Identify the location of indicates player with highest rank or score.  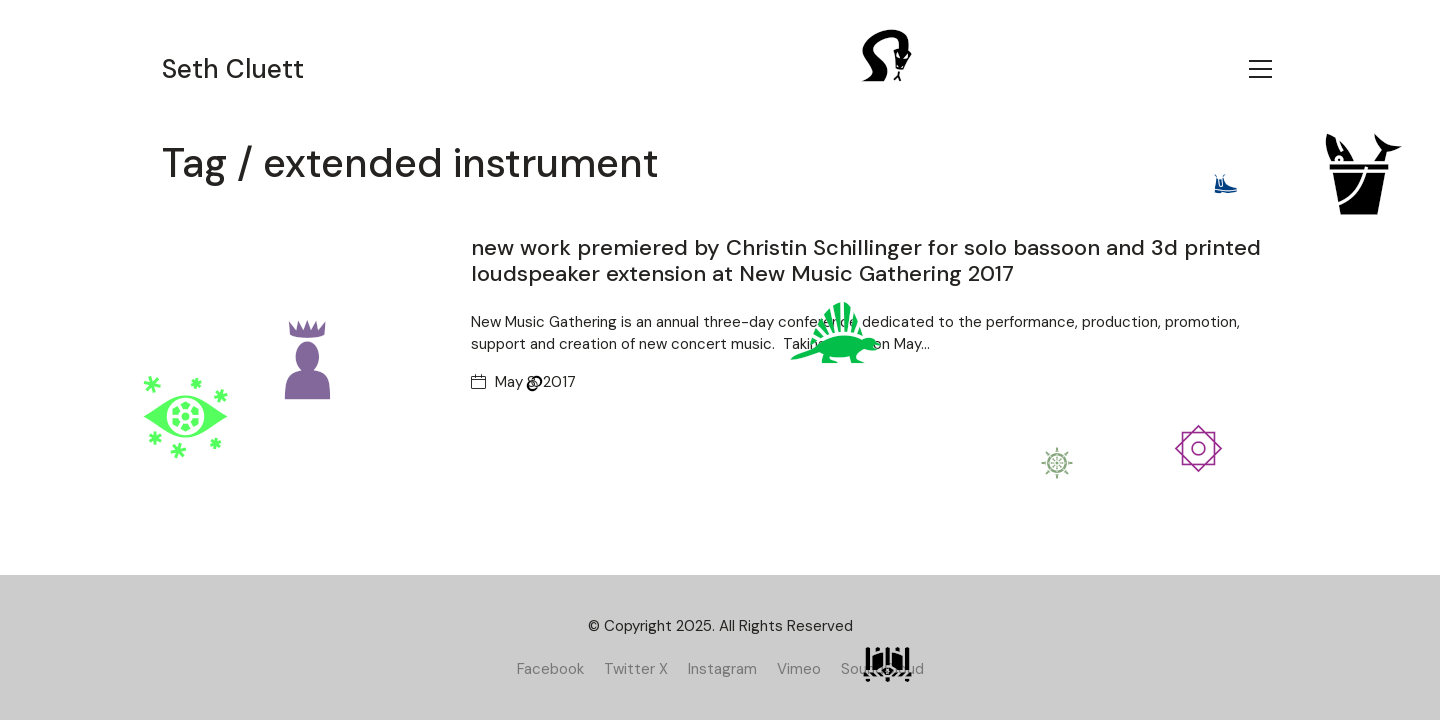
(307, 359).